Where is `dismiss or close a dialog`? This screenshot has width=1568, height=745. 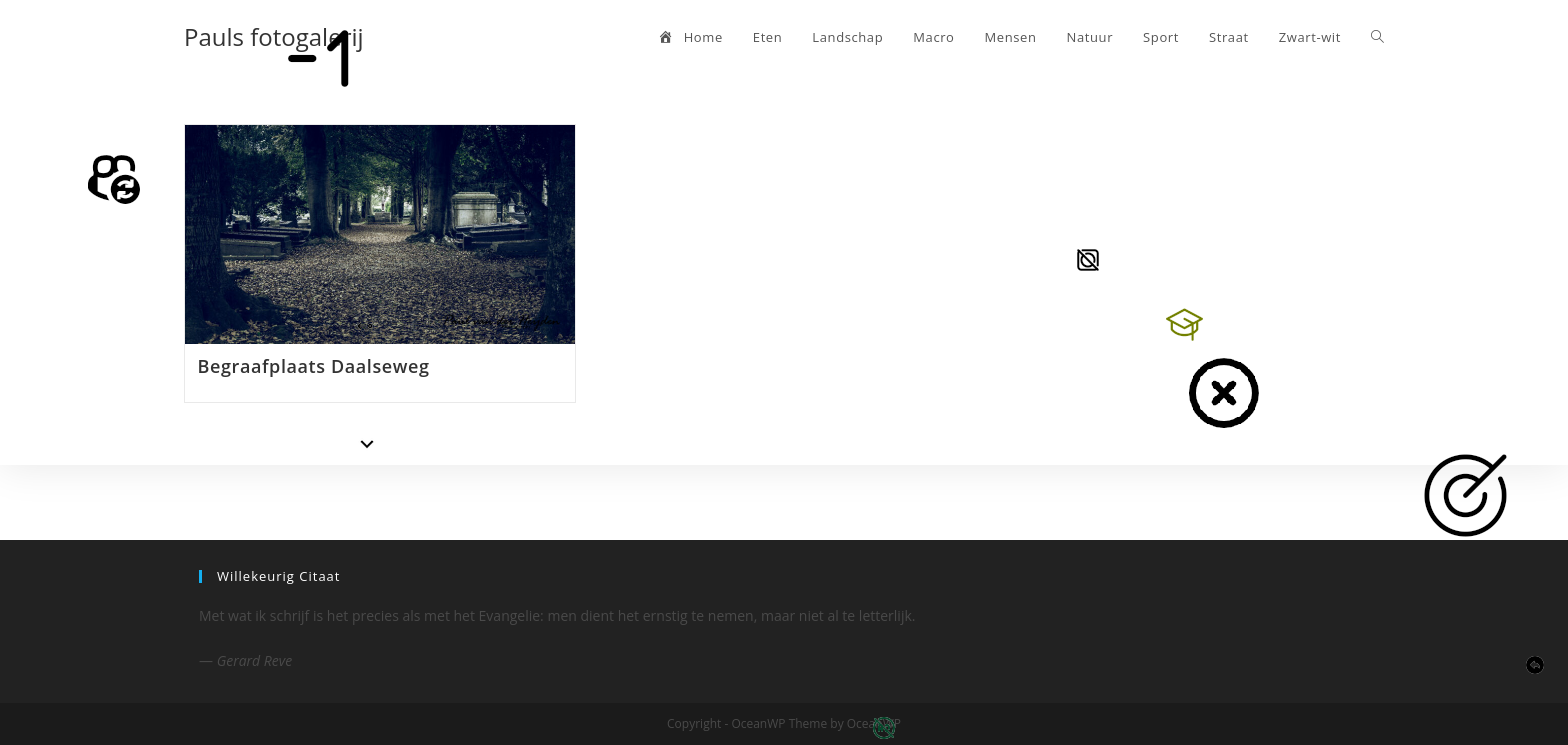
dismiss or close a dialog is located at coordinates (1224, 393).